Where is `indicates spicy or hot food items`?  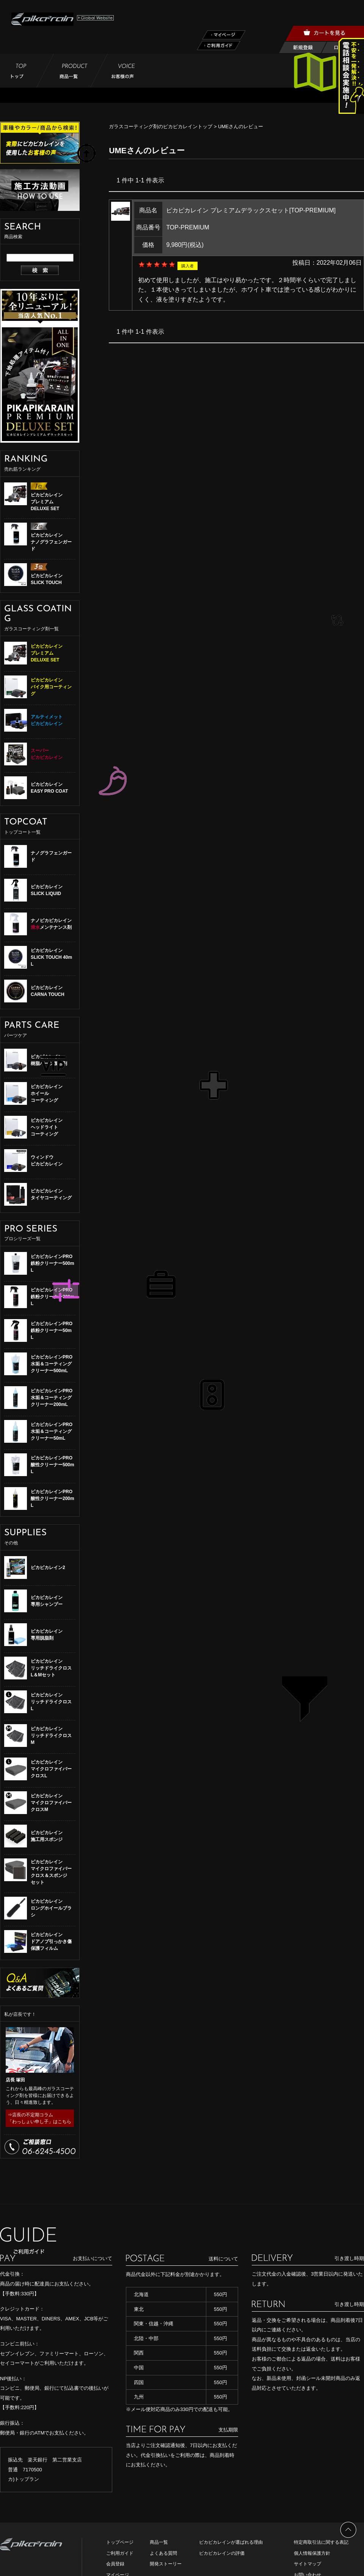 indicates spicy or hot food items is located at coordinates (114, 782).